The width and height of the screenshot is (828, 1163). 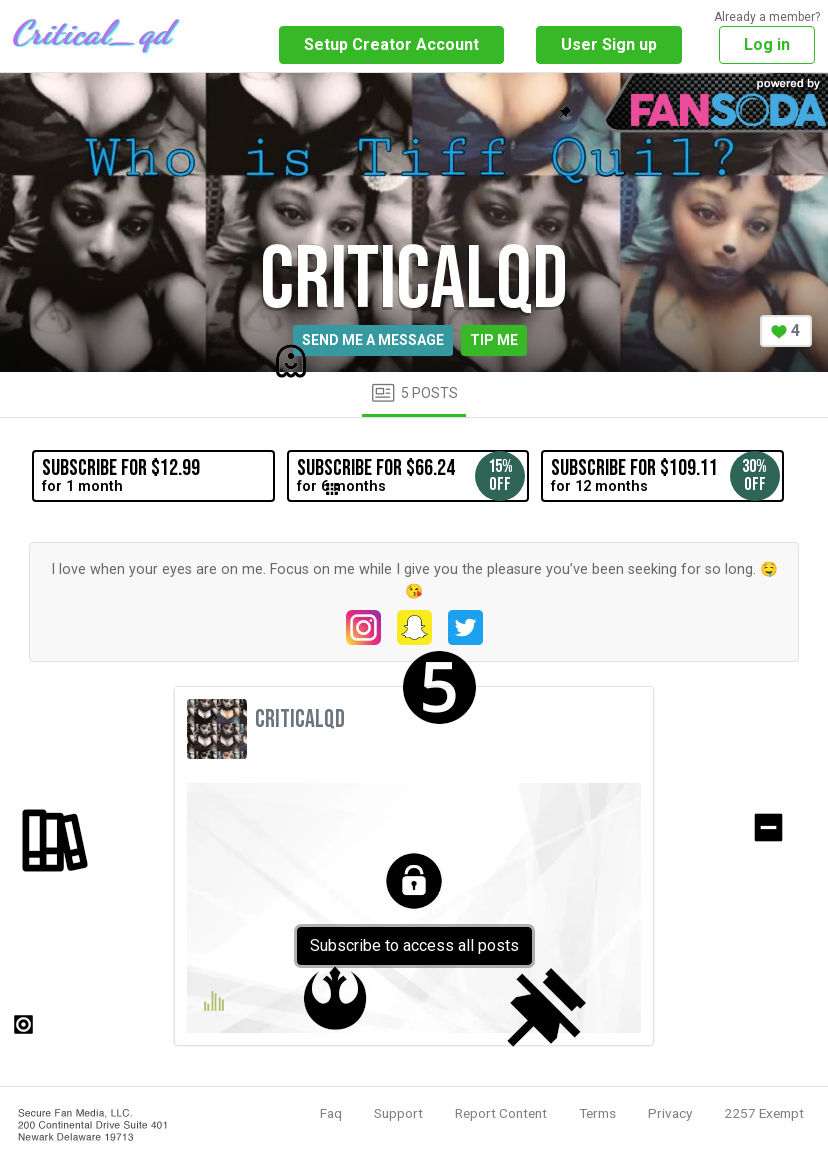 I want to click on fun ghost avatar or profile icon, so click(x=291, y=361).